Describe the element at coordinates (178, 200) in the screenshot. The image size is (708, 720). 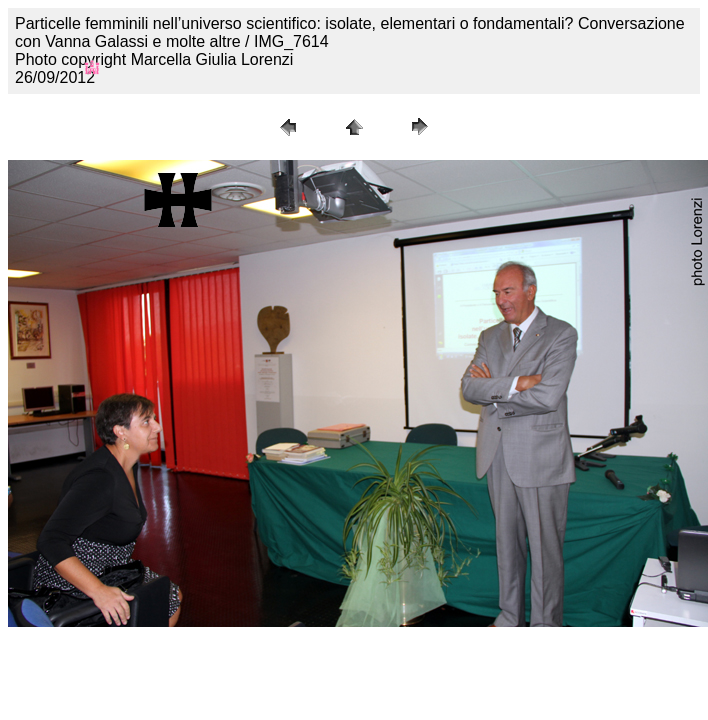
I see `indicates a cursed or unholy location` at that location.